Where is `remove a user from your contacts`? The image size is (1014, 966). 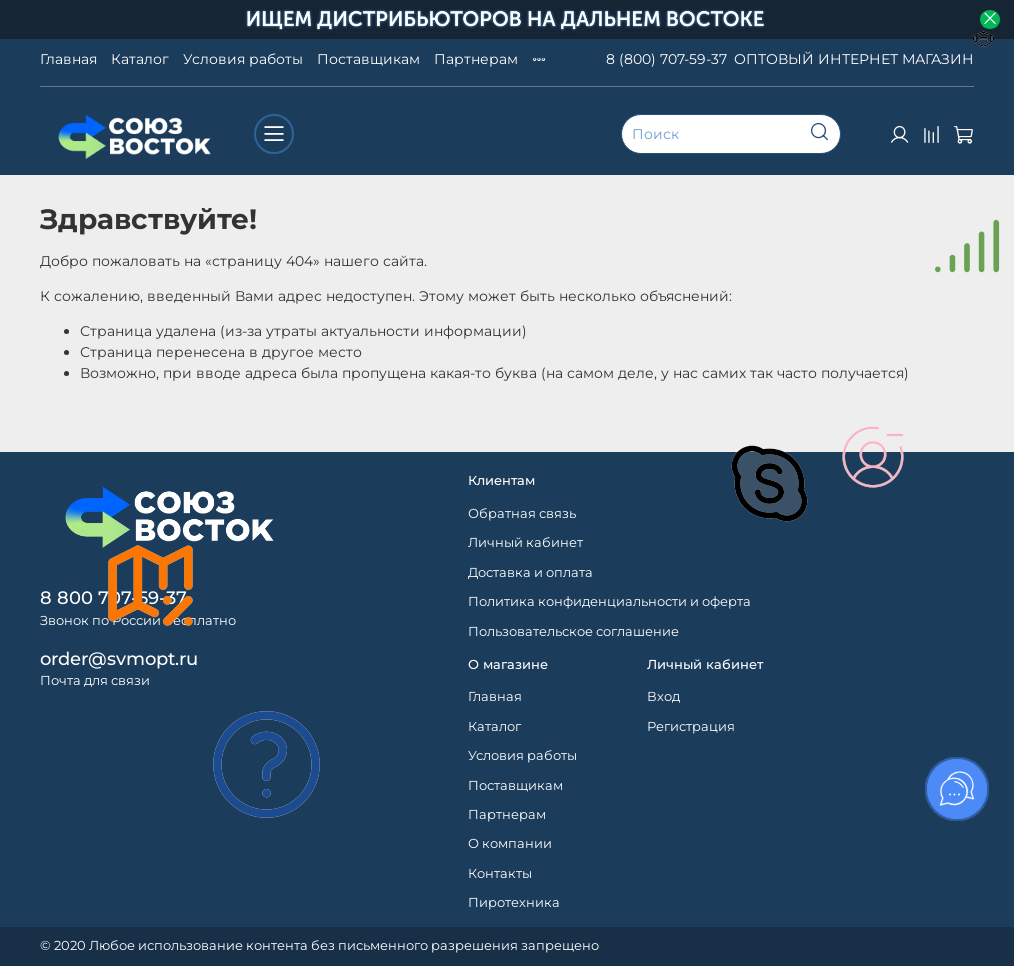 remove a user from your contacts is located at coordinates (873, 457).